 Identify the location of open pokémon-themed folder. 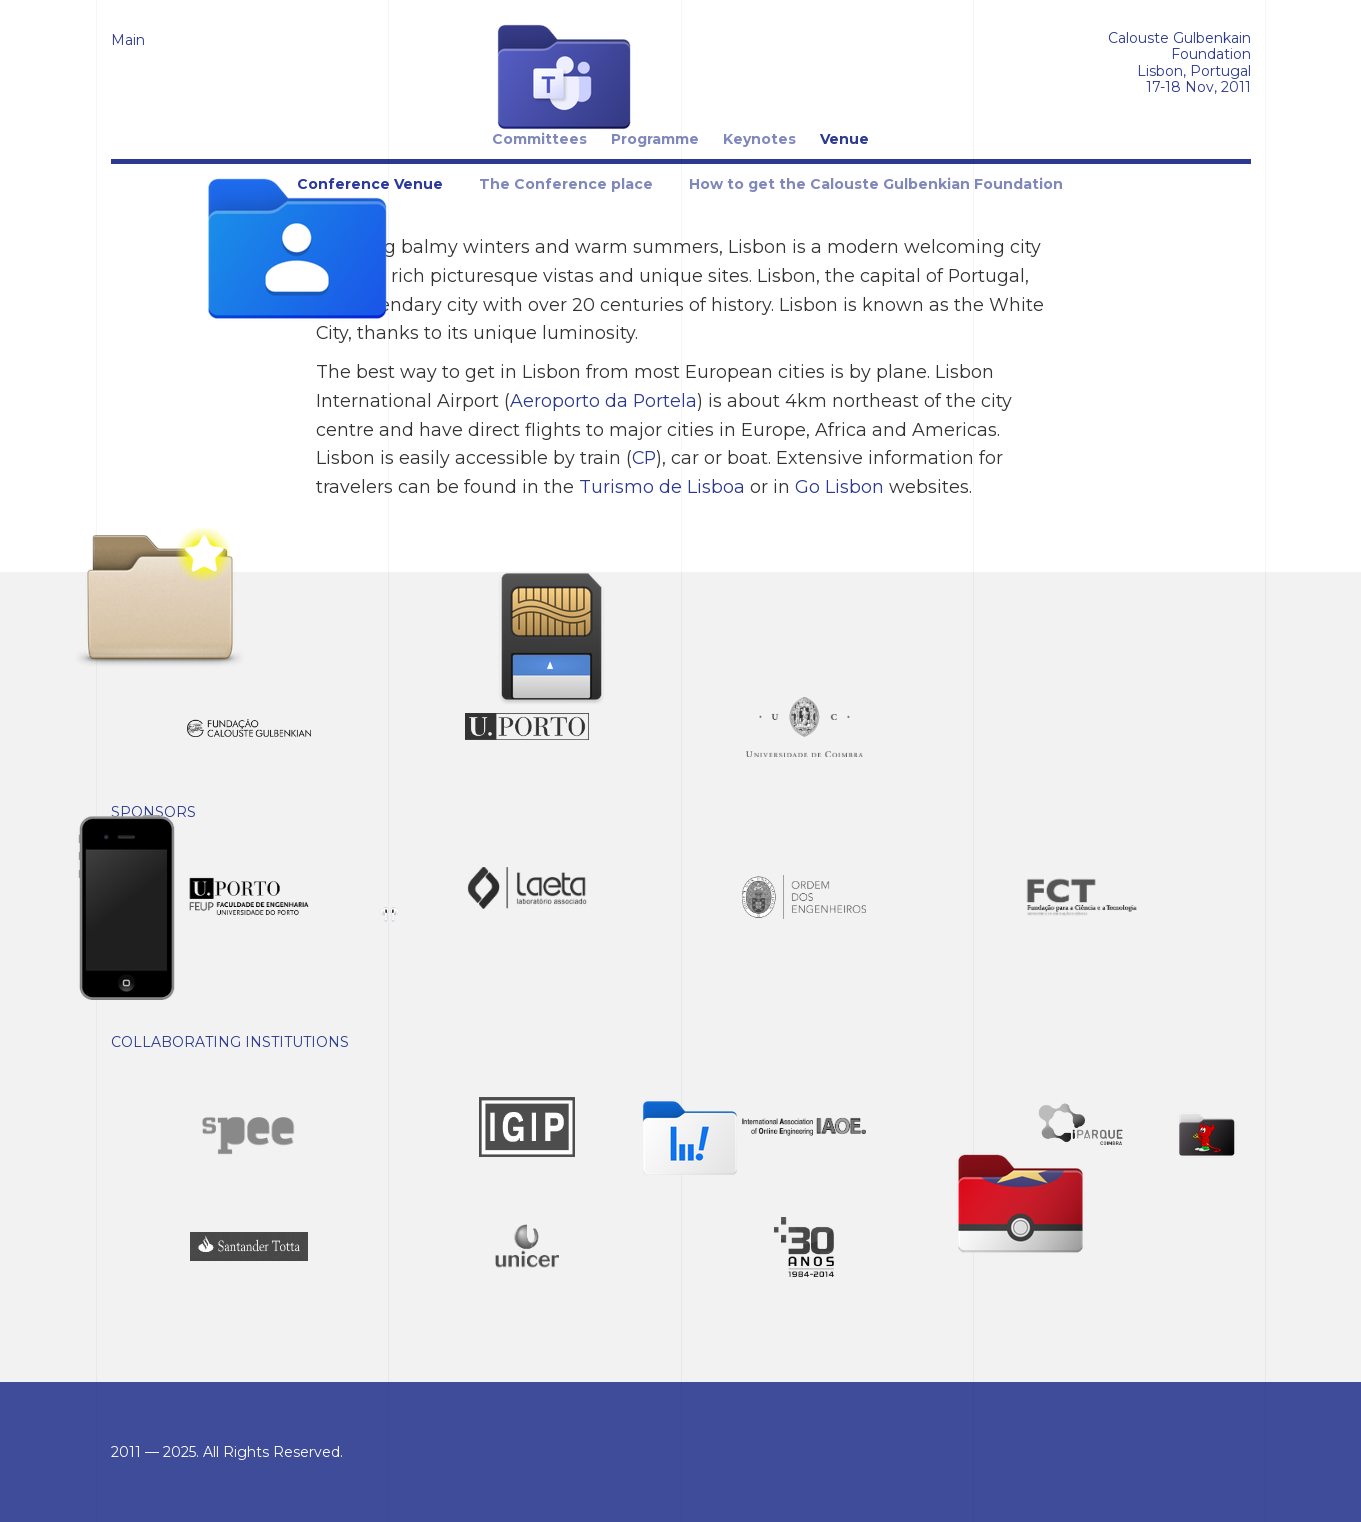
(1020, 1207).